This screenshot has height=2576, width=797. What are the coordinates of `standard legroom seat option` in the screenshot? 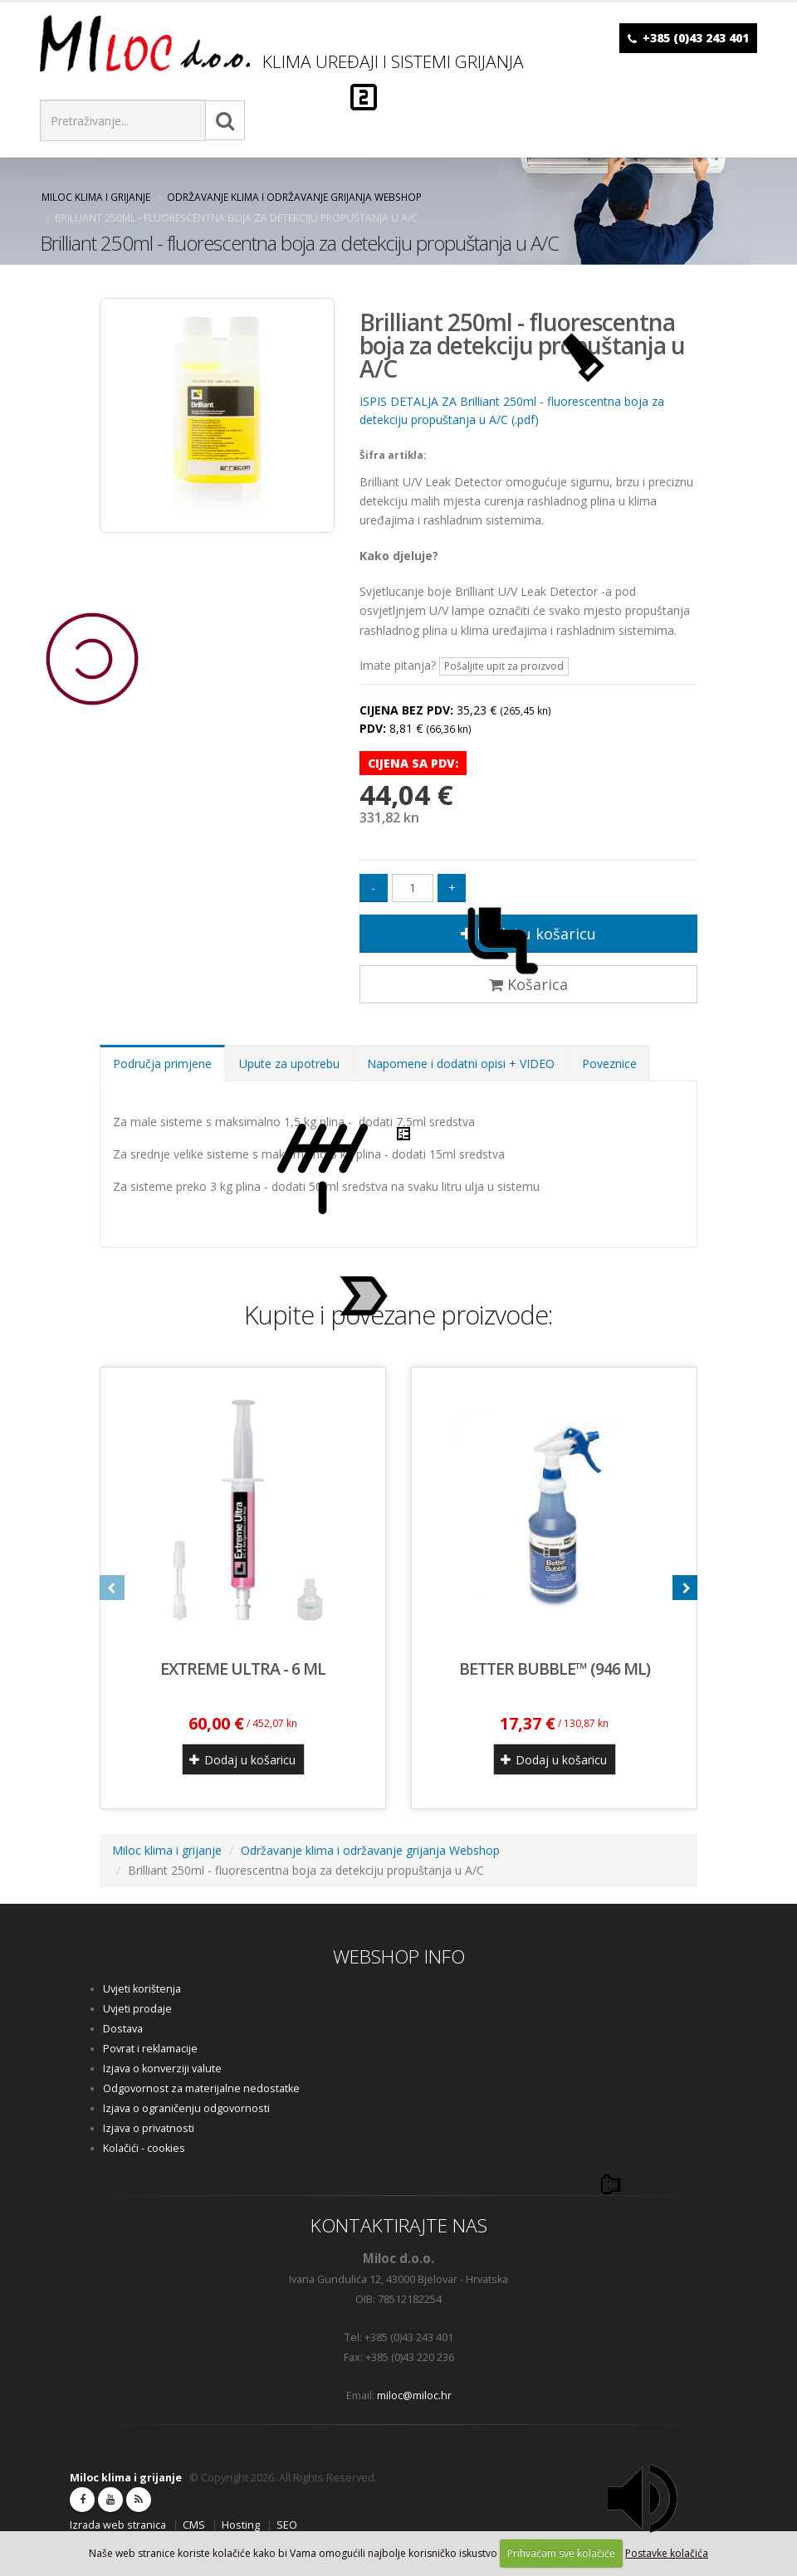 It's located at (501, 940).